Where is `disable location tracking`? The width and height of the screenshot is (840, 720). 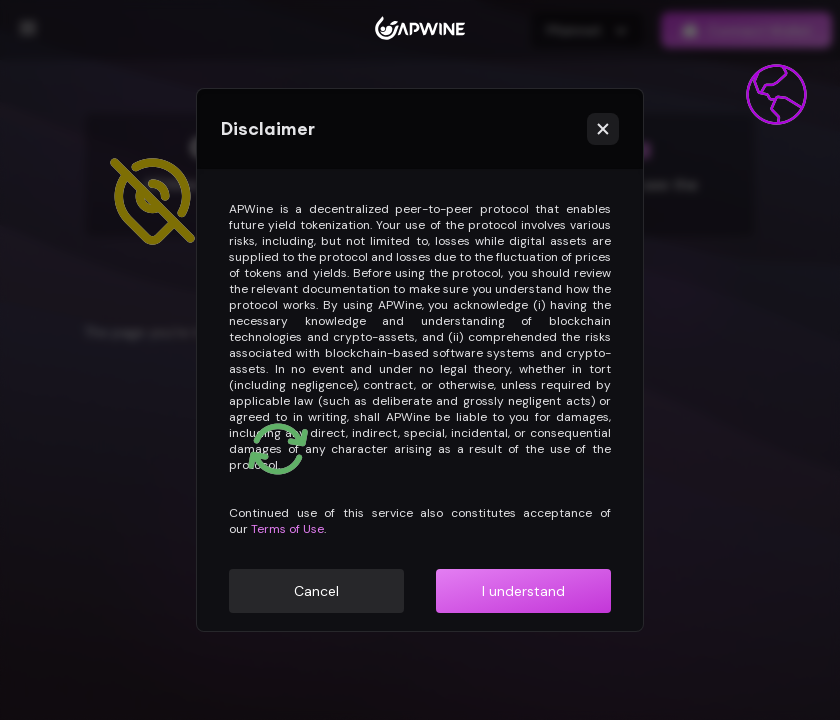 disable location tracking is located at coordinates (152, 200).